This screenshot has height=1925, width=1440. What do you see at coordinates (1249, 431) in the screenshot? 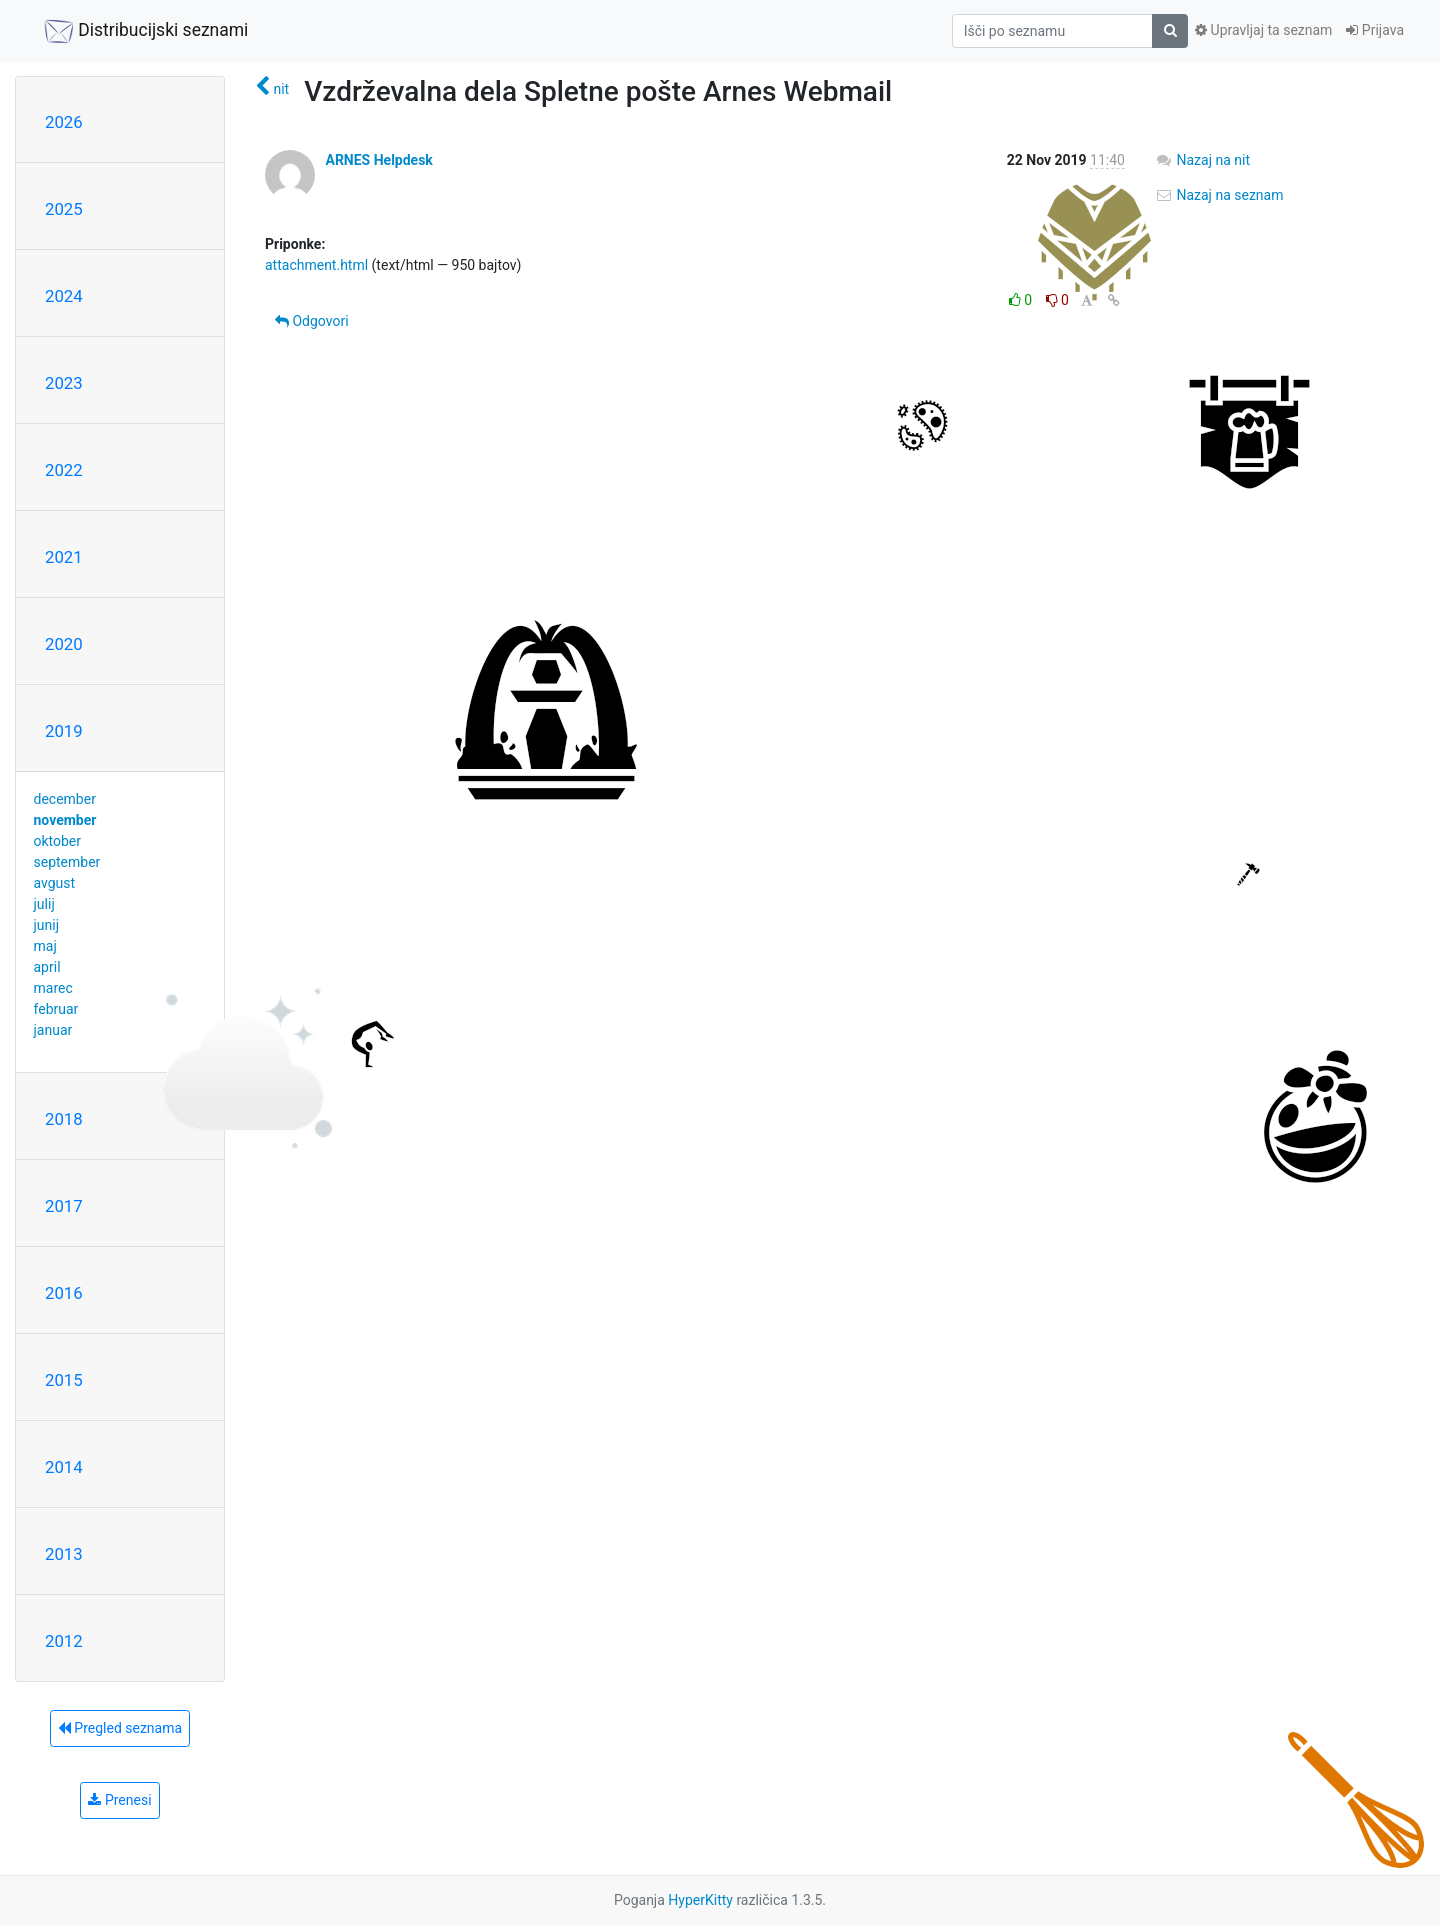
I see `locate nearby taverns or pubs` at bounding box center [1249, 431].